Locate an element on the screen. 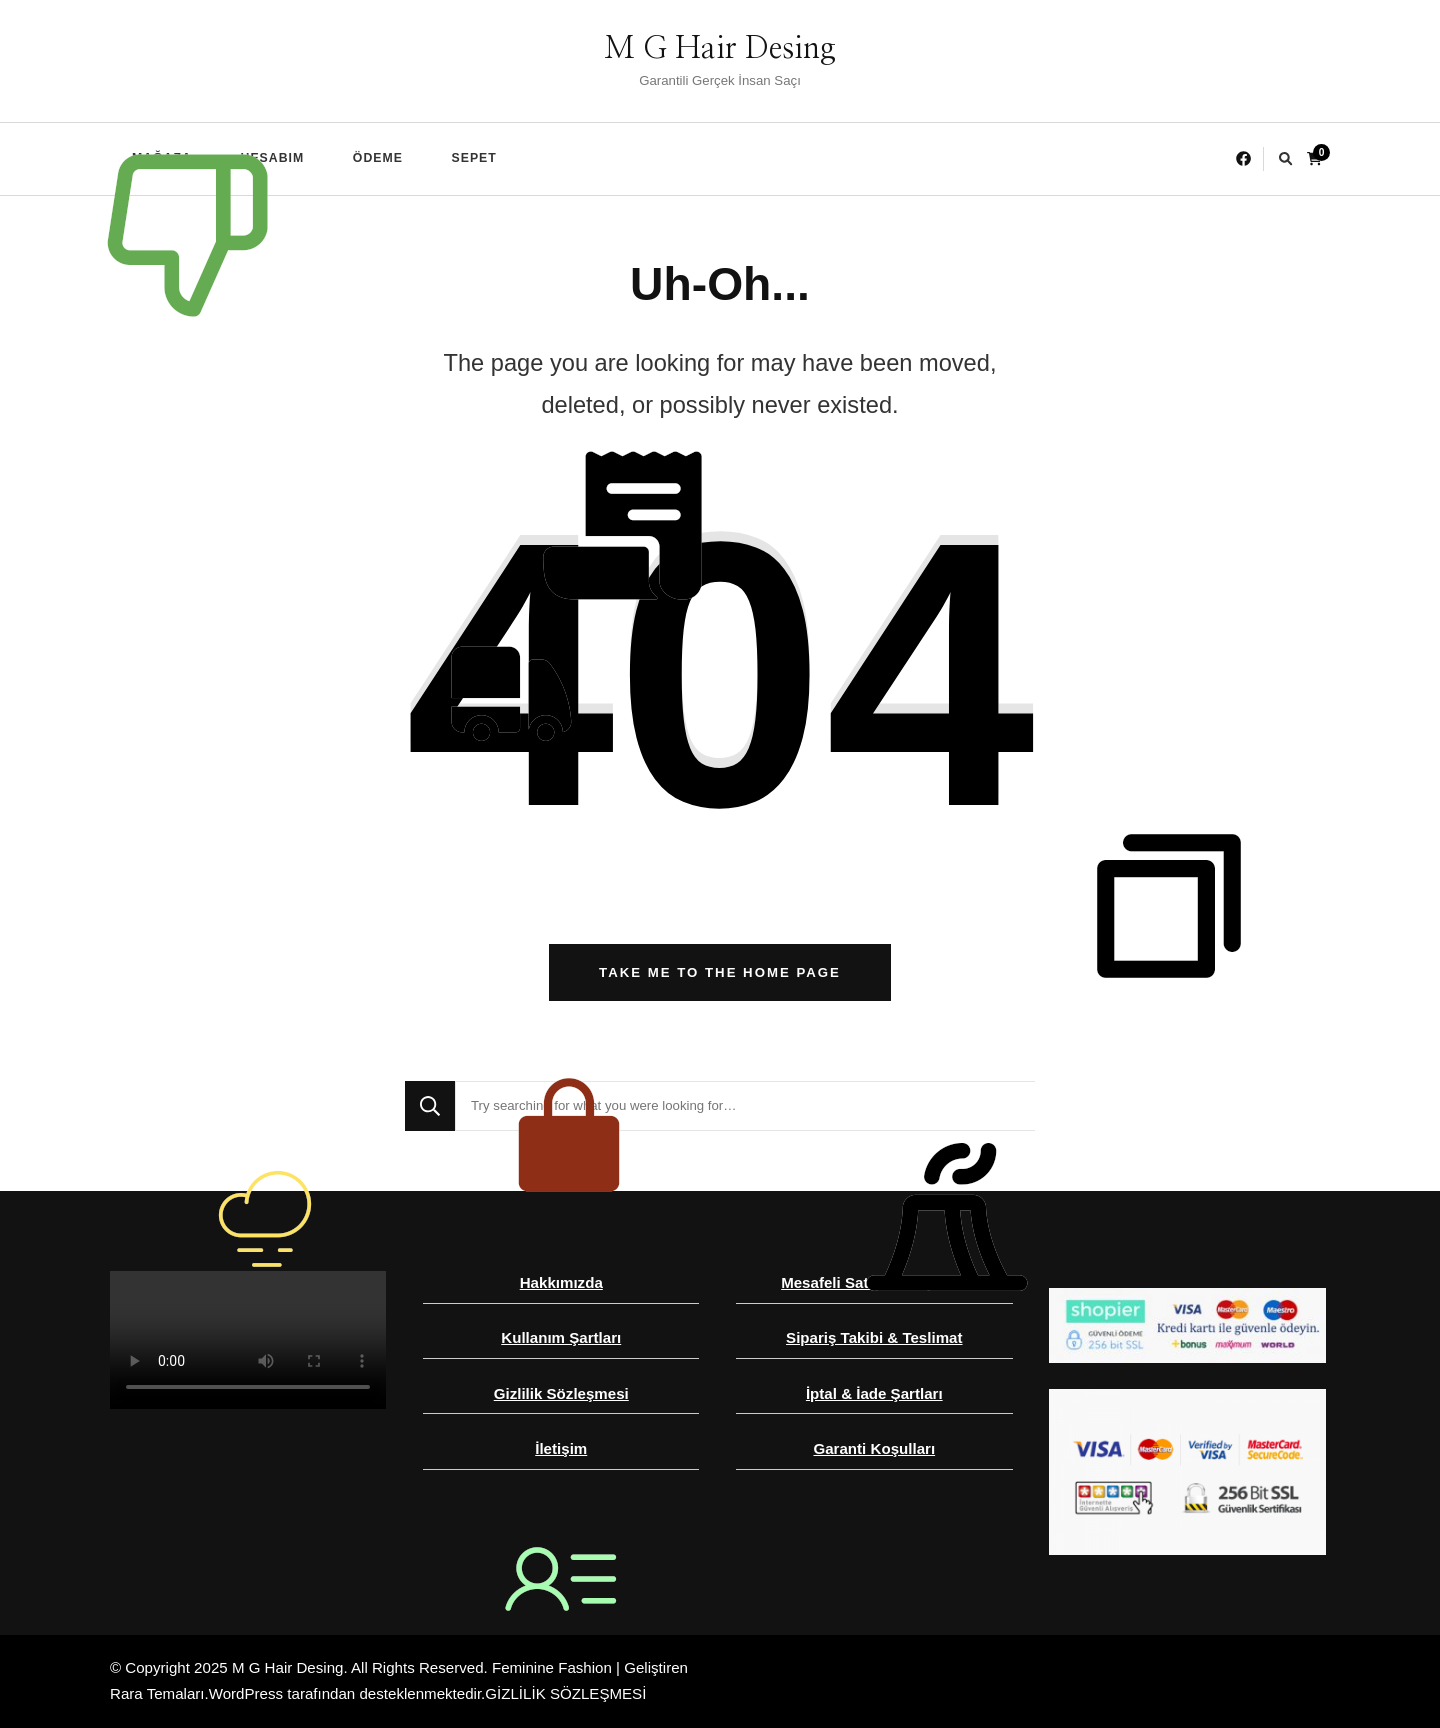  indicates foggy weather conditions is located at coordinates (265, 1217).